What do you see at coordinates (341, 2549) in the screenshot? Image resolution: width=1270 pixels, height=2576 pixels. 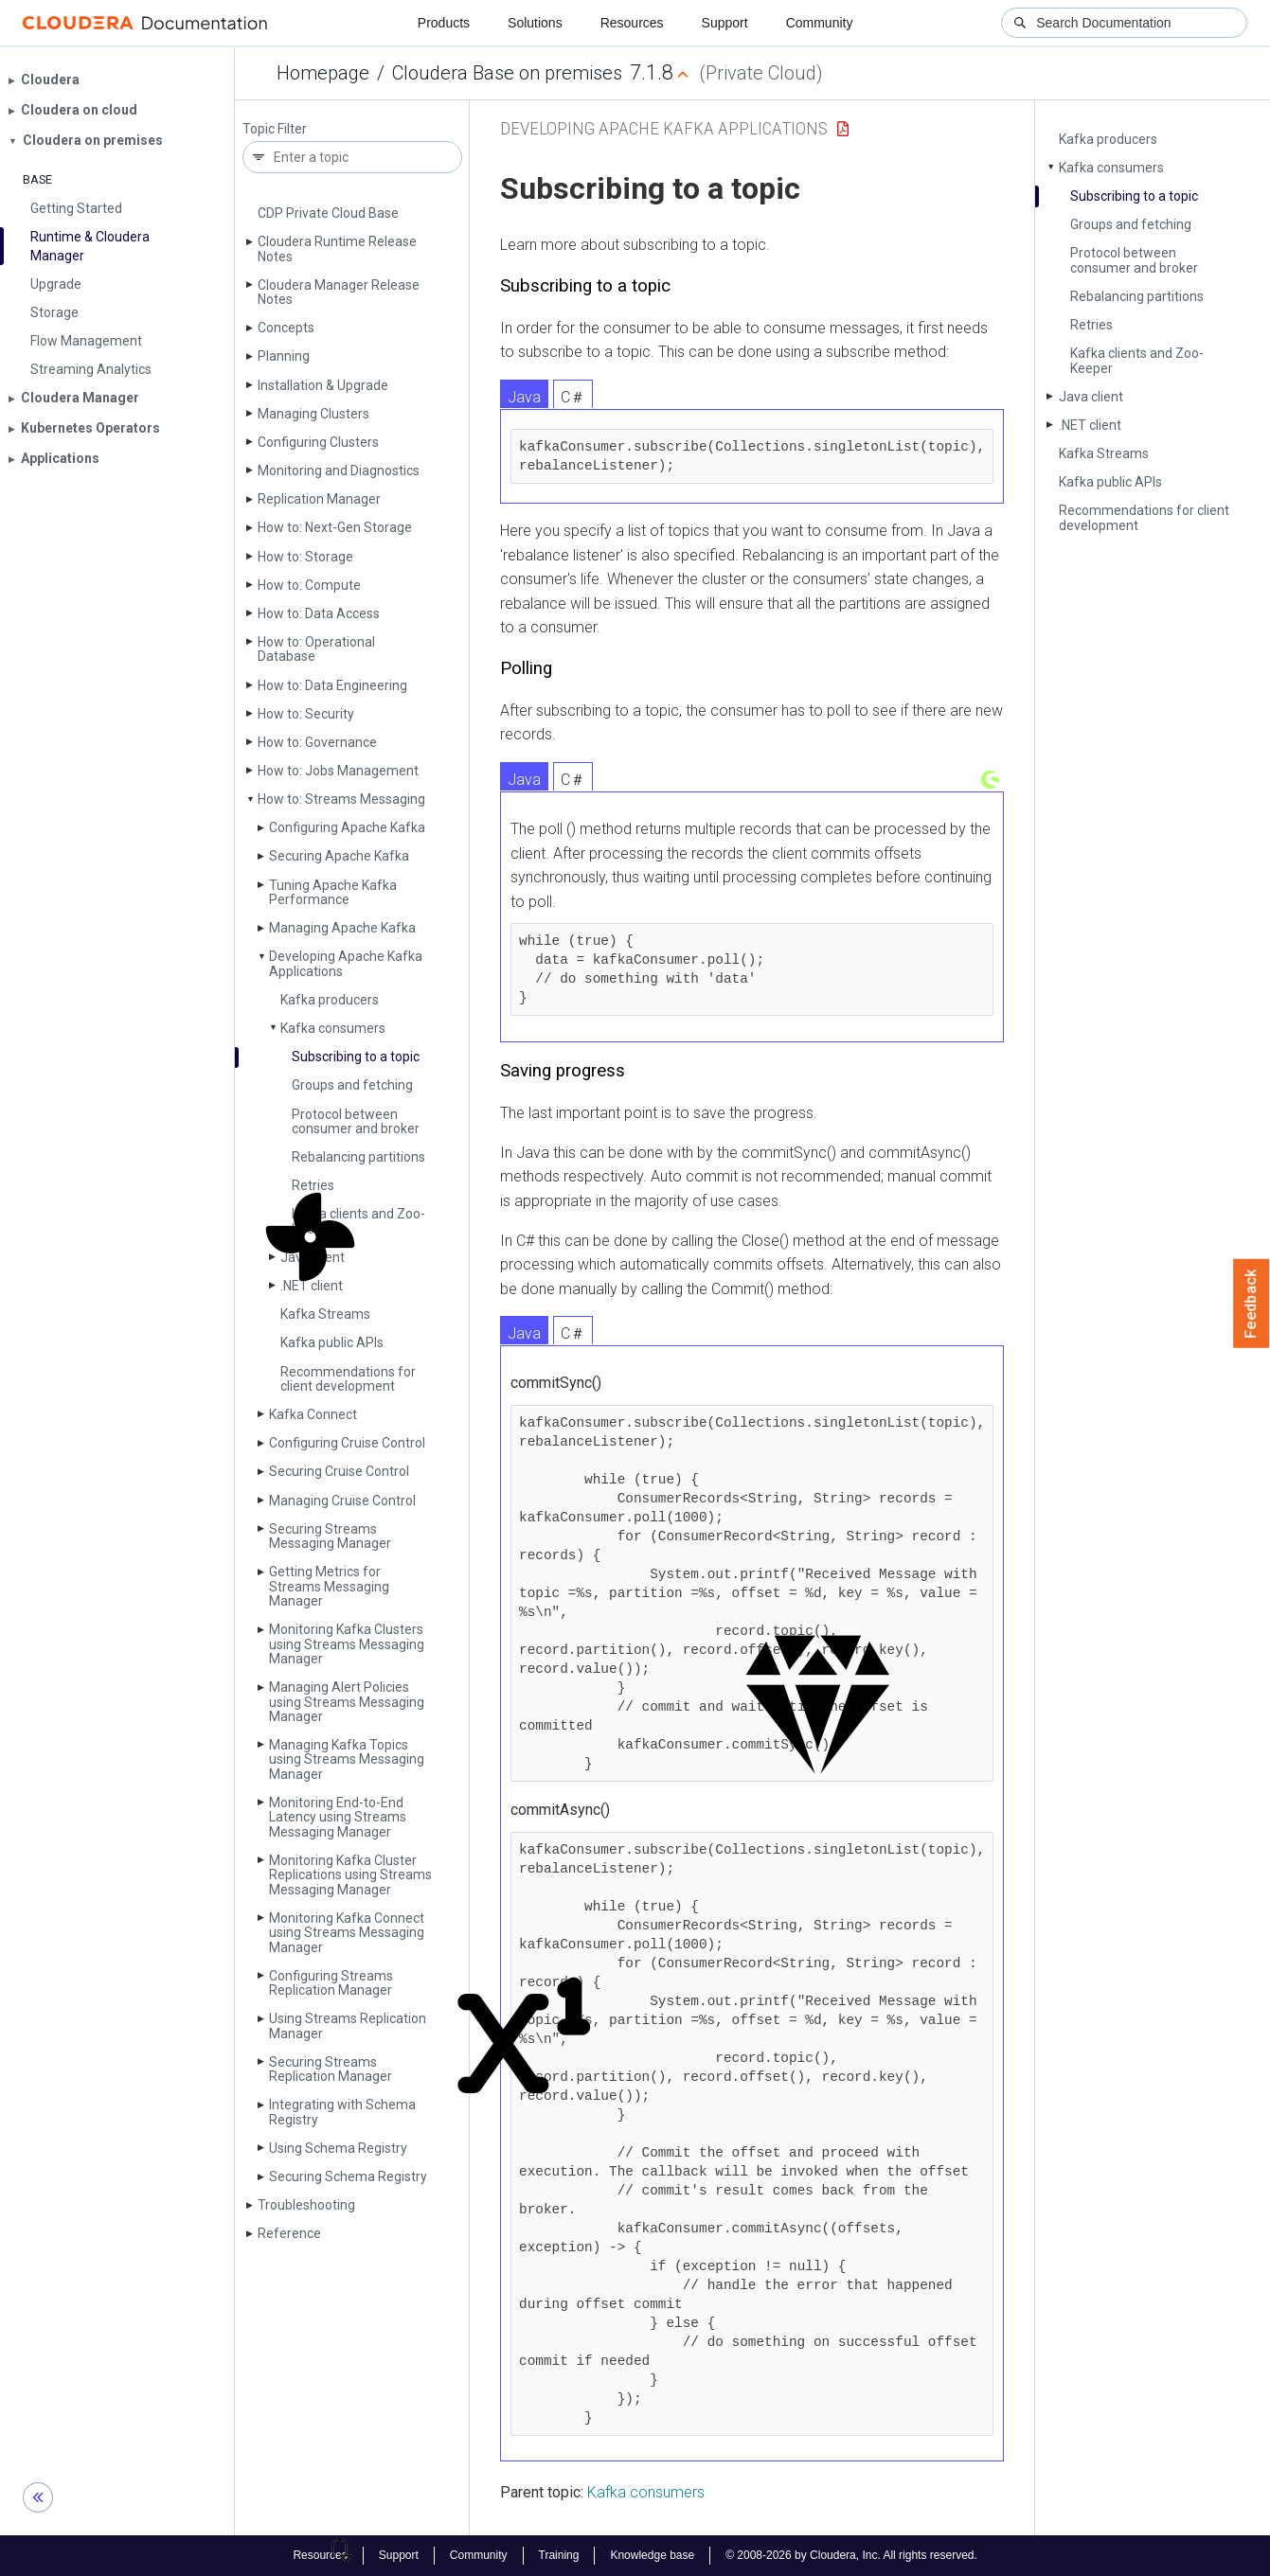 I see `redo or repeat last action` at bounding box center [341, 2549].